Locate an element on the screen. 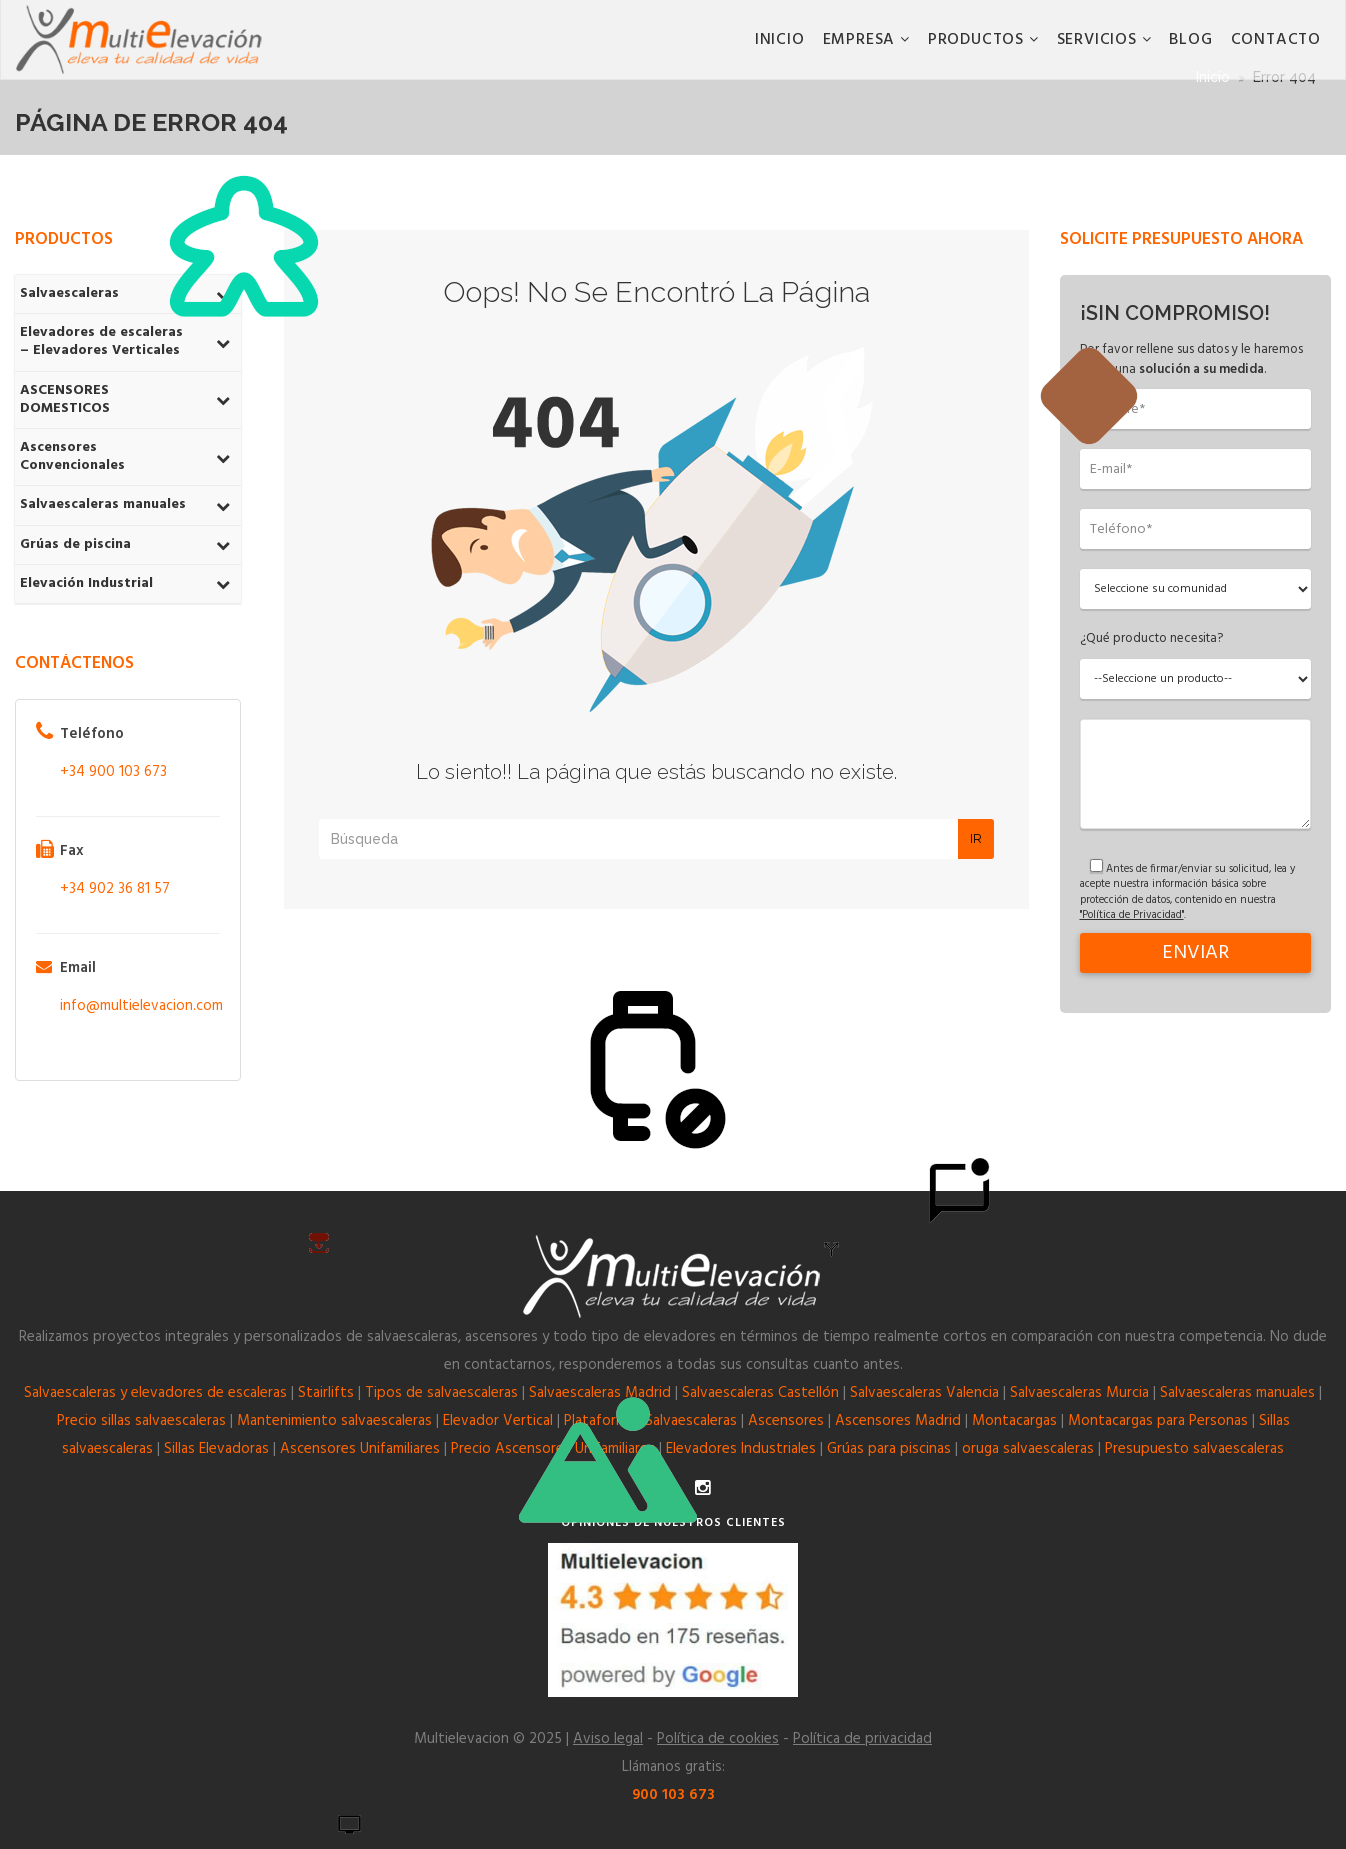  access personal video or media content is located at coordinates (349, 1824).